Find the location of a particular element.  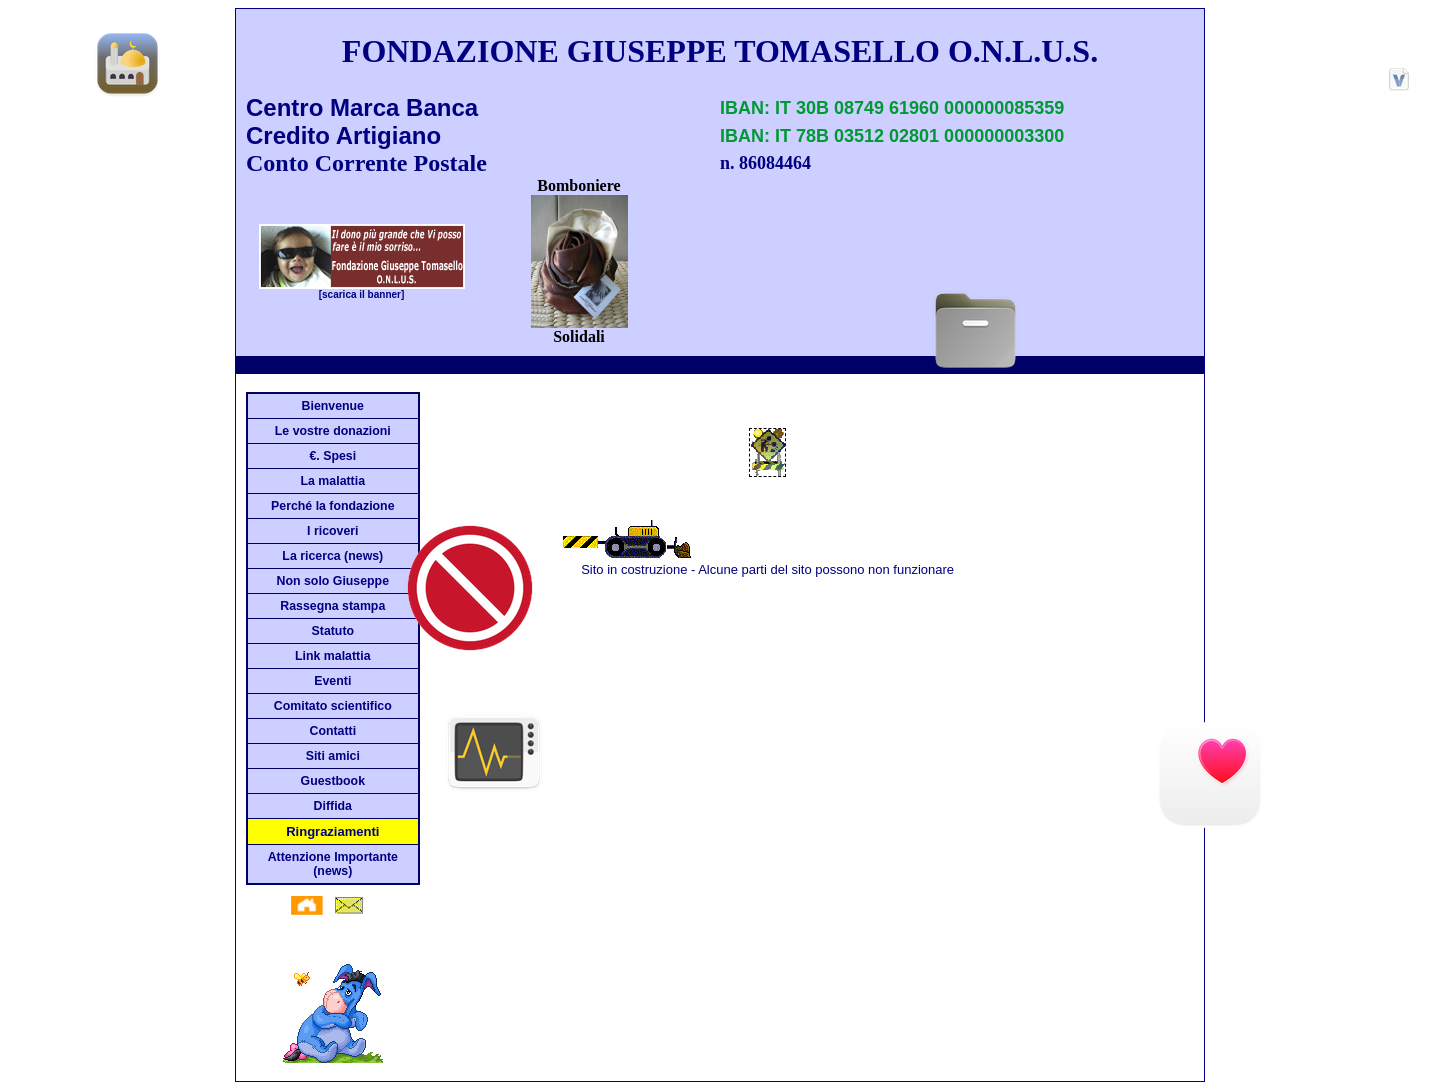

a v programming language source file is located at coordinates (1399, 79).